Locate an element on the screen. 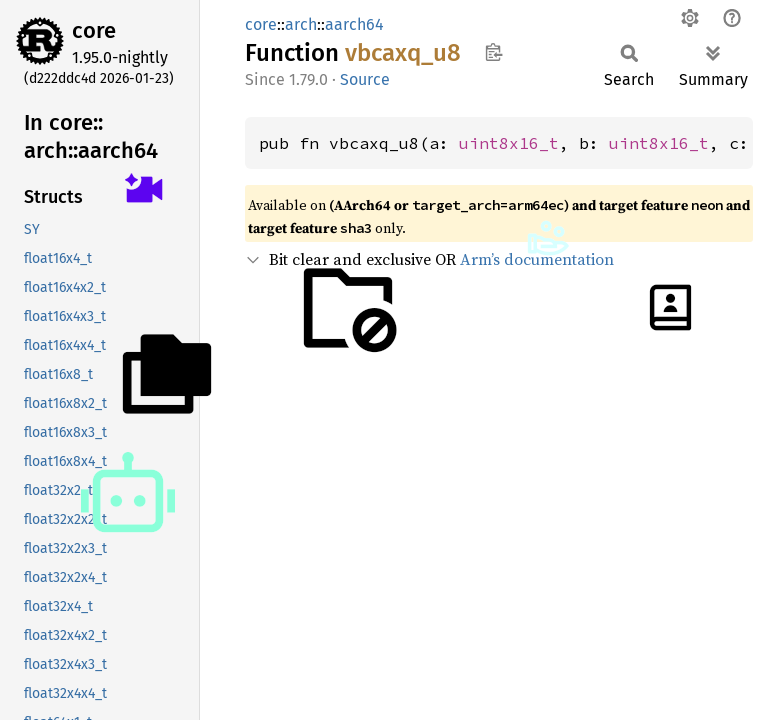 The image size is (768, 720). enable AI-powered video features is located at coordinates (144, 189).